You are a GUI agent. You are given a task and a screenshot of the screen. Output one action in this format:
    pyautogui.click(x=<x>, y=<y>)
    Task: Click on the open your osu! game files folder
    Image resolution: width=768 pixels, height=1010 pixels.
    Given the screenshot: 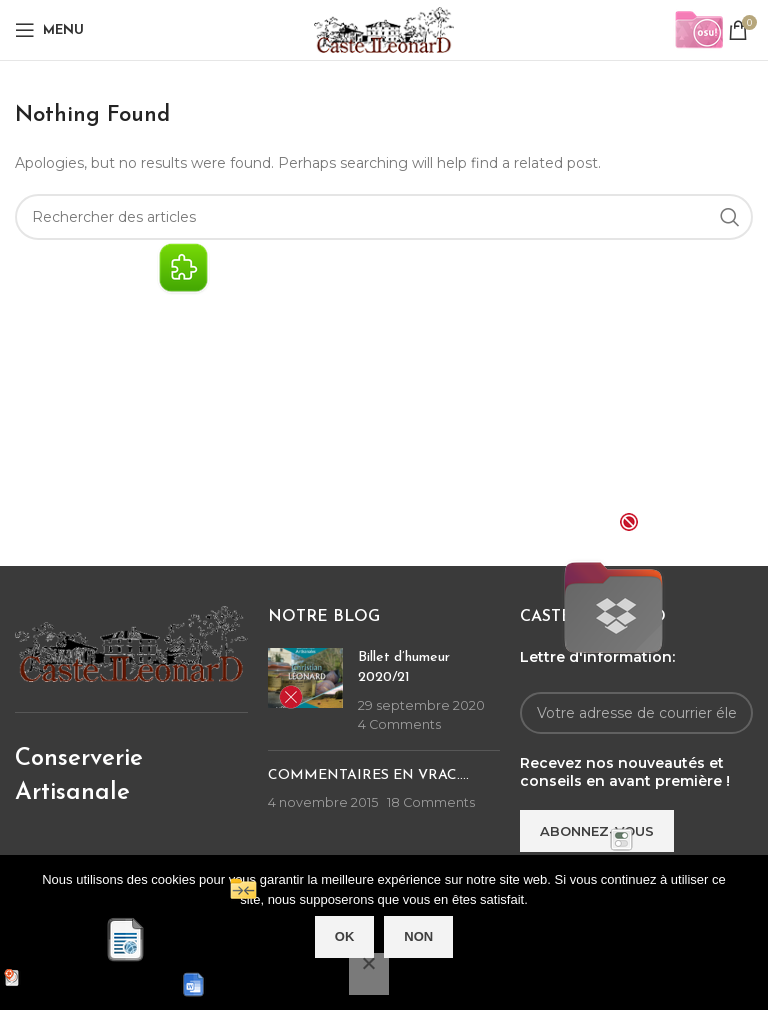 What is the action you would take?
    pyautogui.click(x=699, y=31)
    